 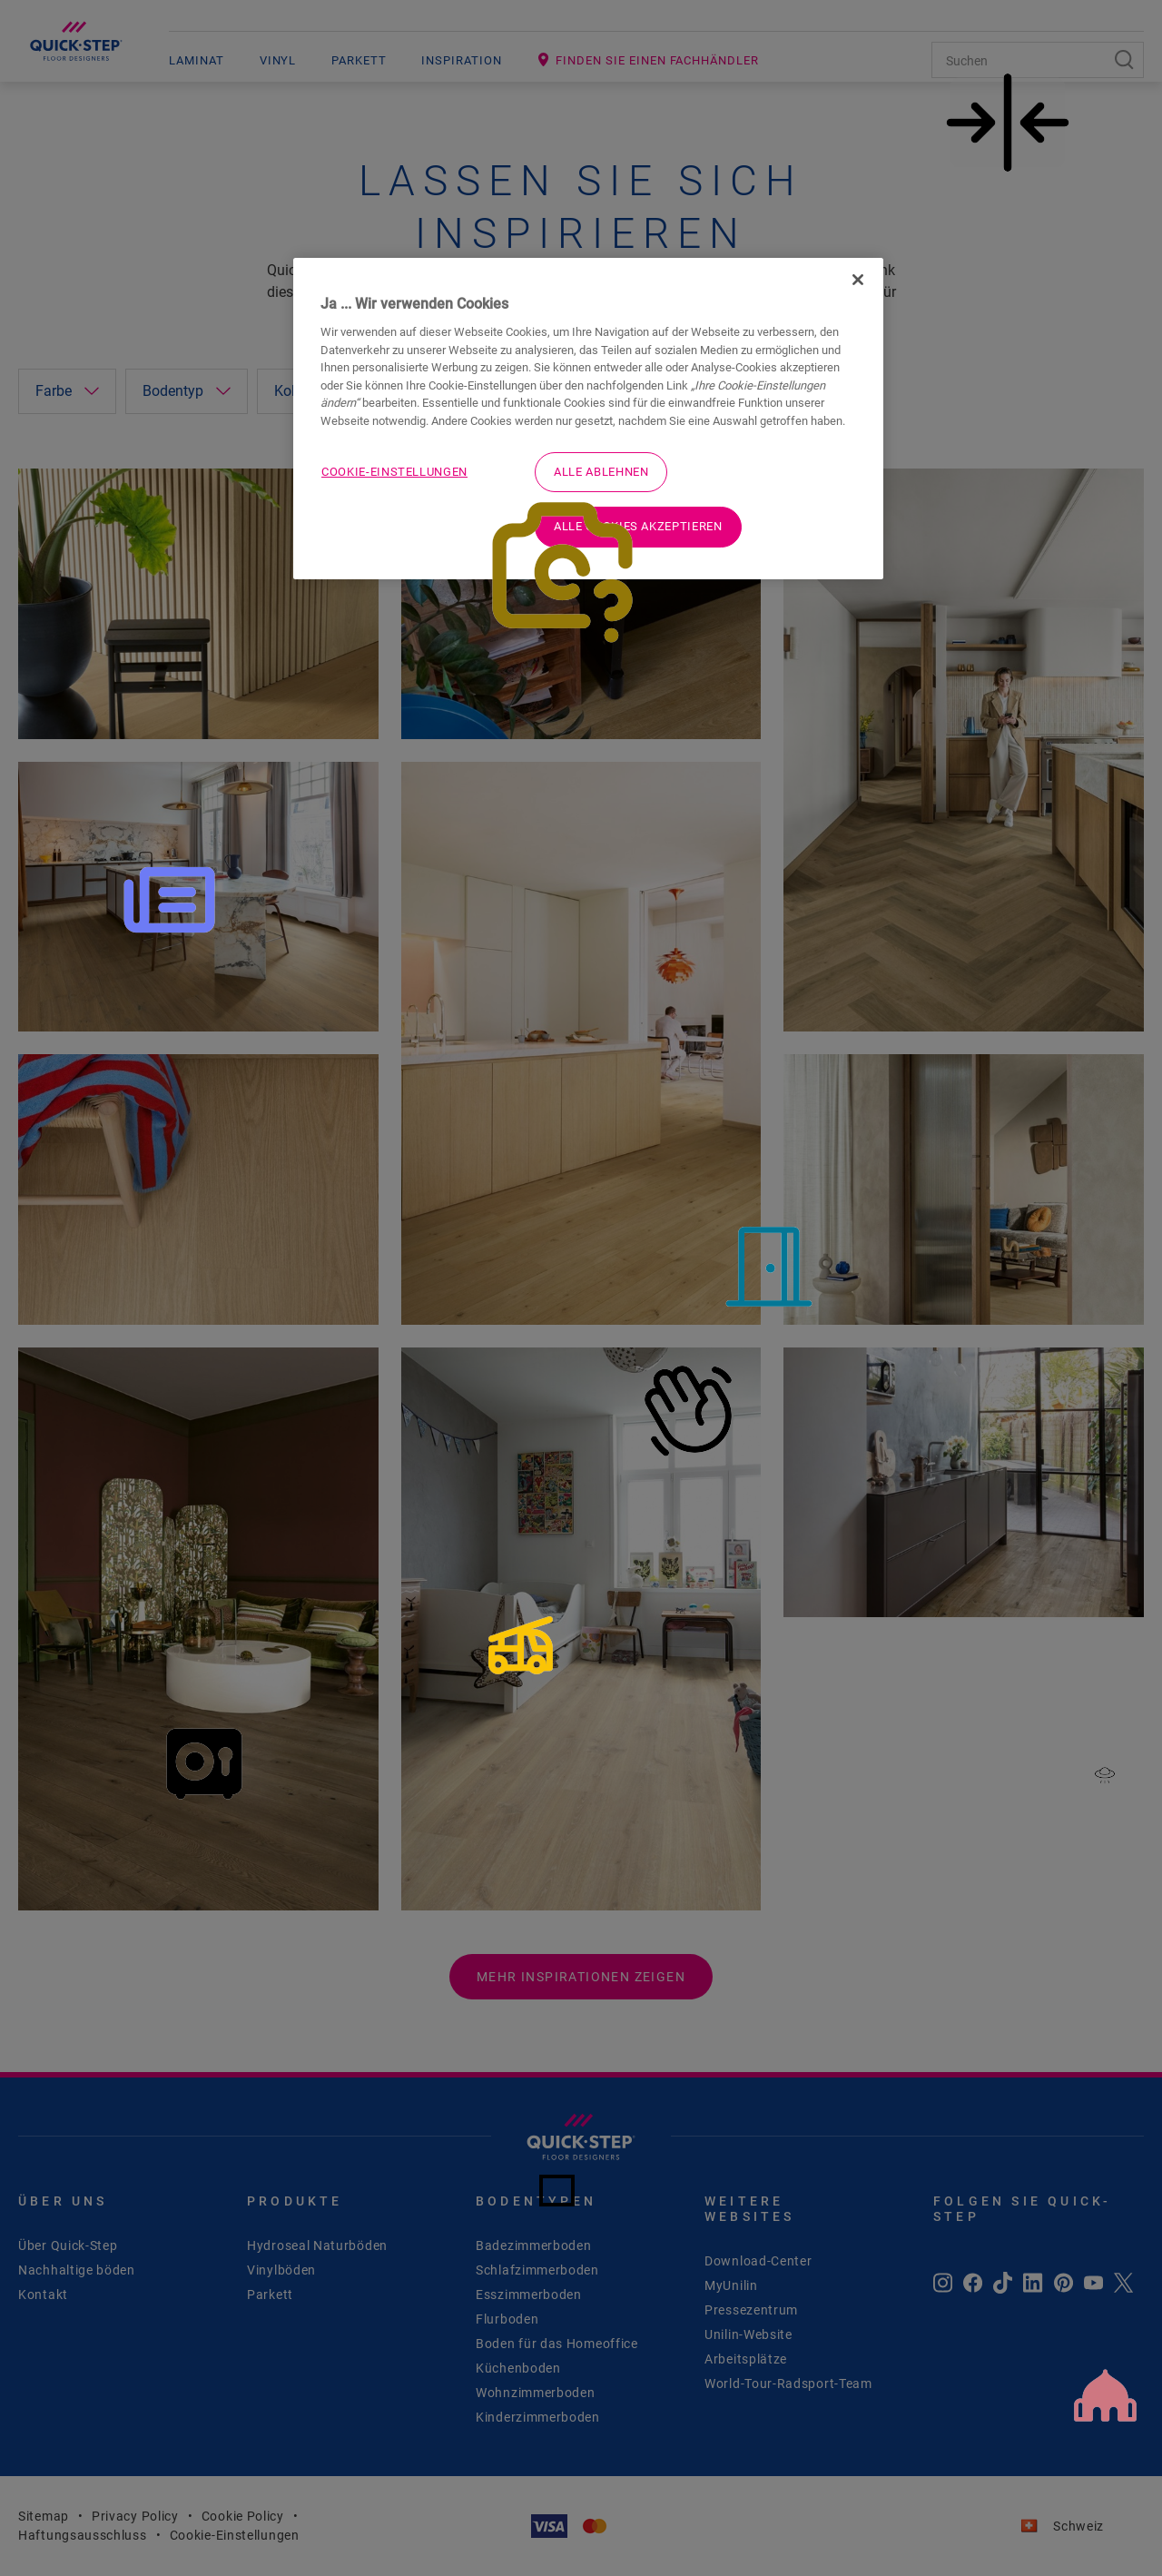 I want to click on log out or exit the current session, so click(x=769, y=1267).